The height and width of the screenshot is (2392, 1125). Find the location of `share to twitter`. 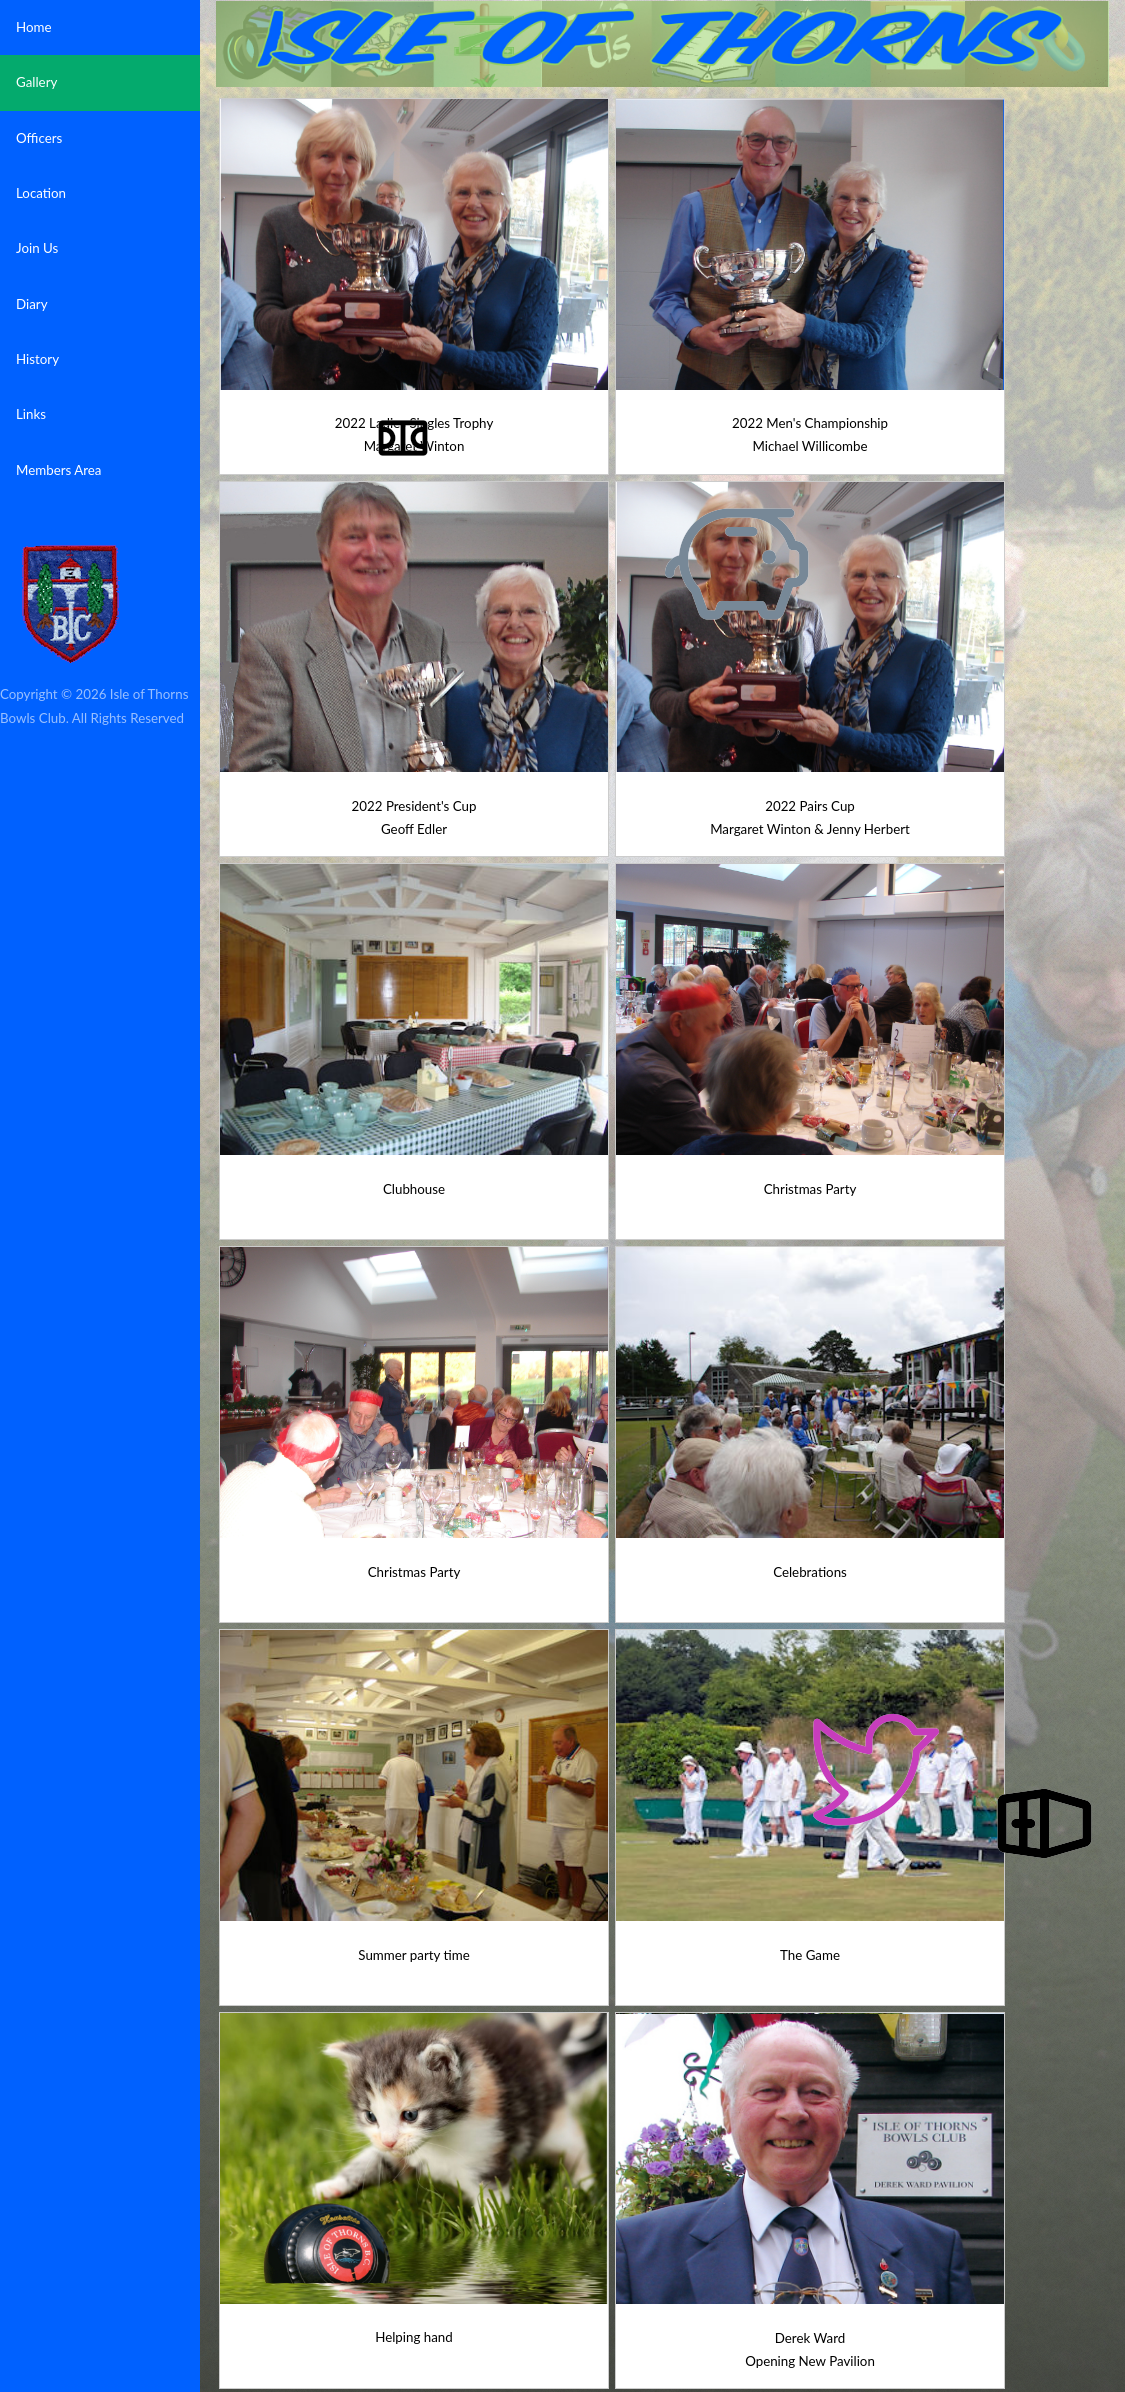

share to twitter is located at coordinates (869, 1765).